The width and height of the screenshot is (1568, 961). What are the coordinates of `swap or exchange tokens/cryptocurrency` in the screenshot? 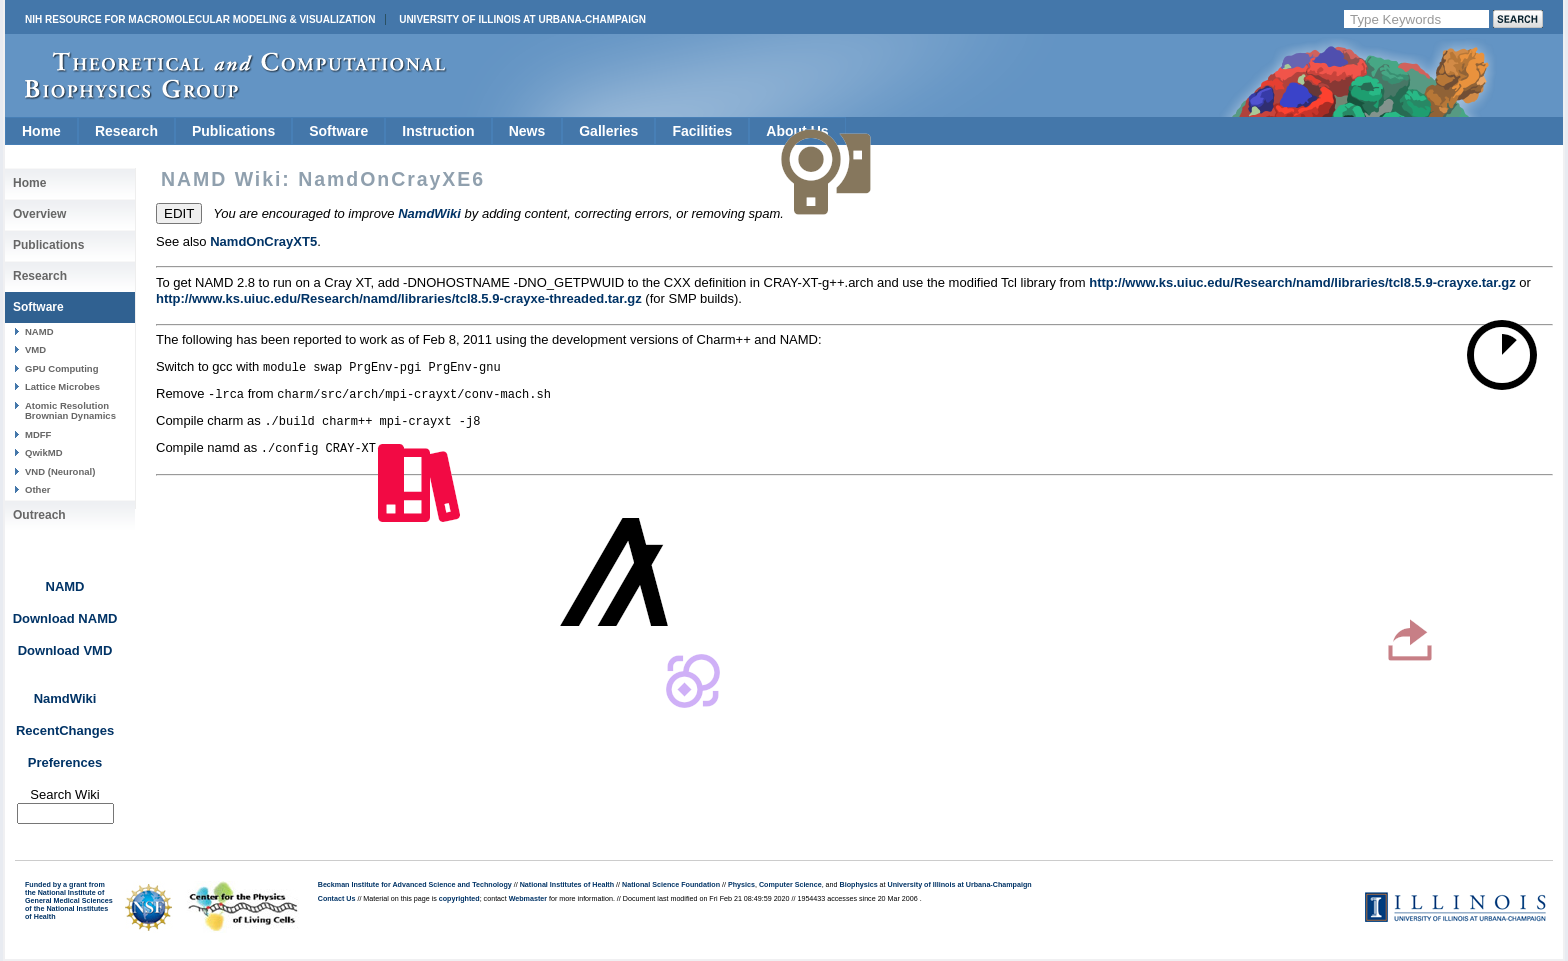 It's located at (693, 681).